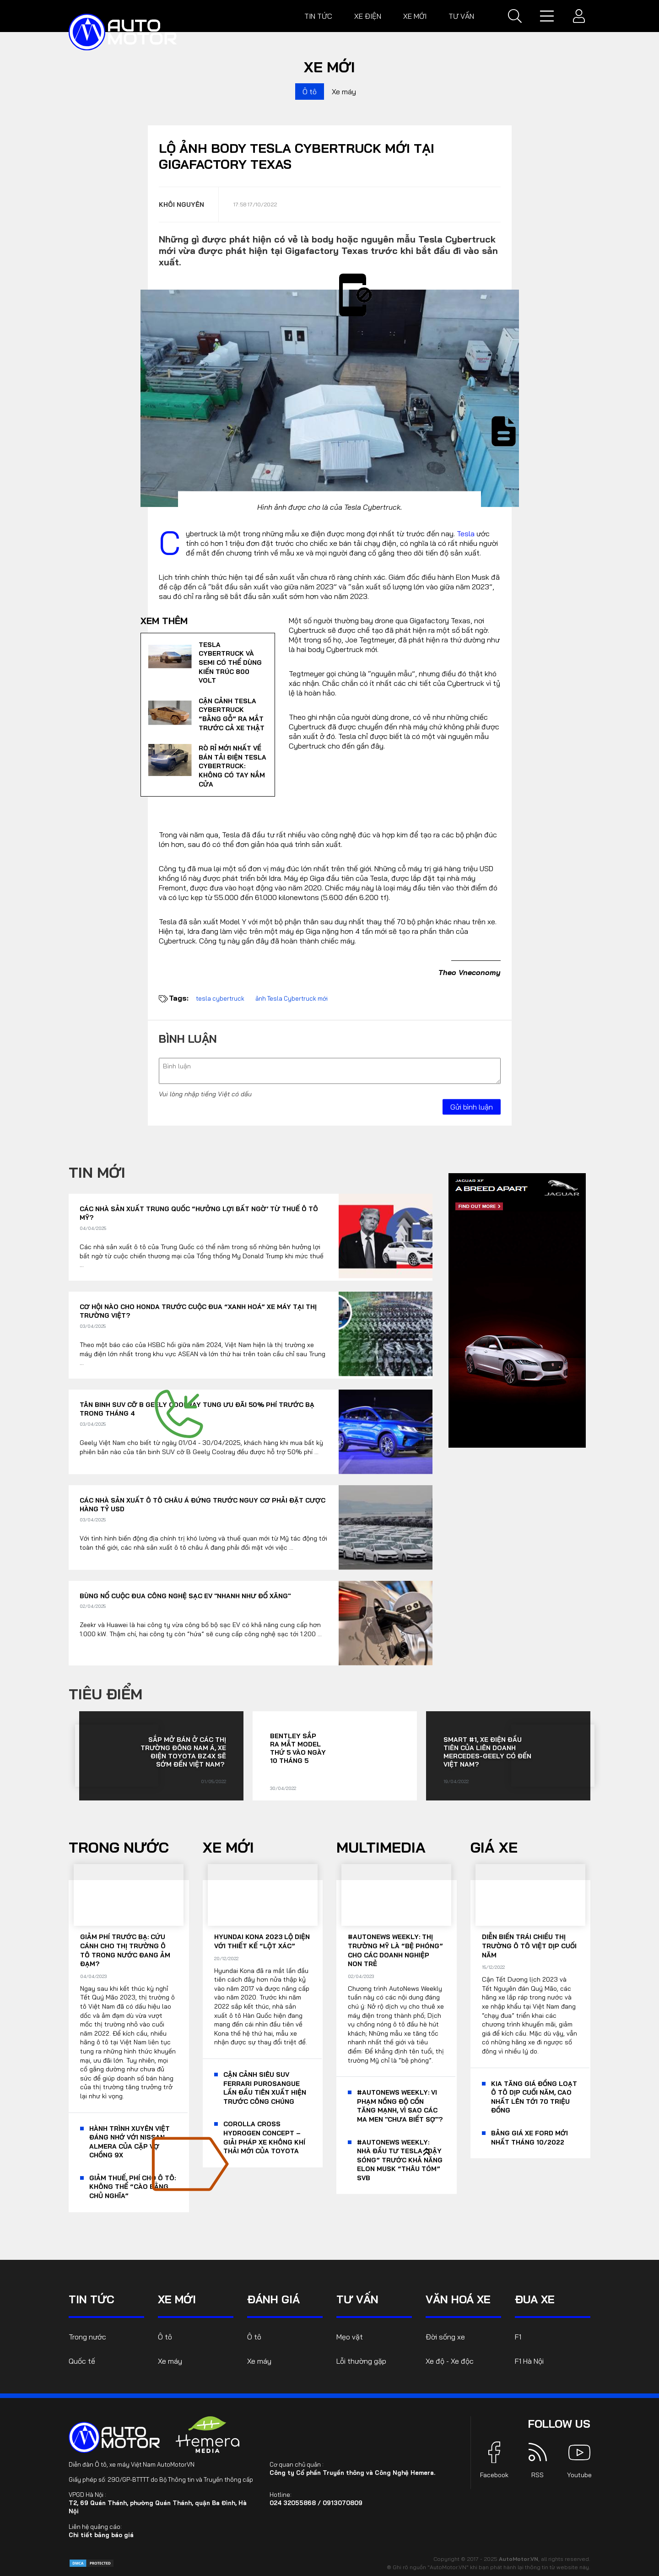  I want to click on block or restrict an app, so click(352, 295).